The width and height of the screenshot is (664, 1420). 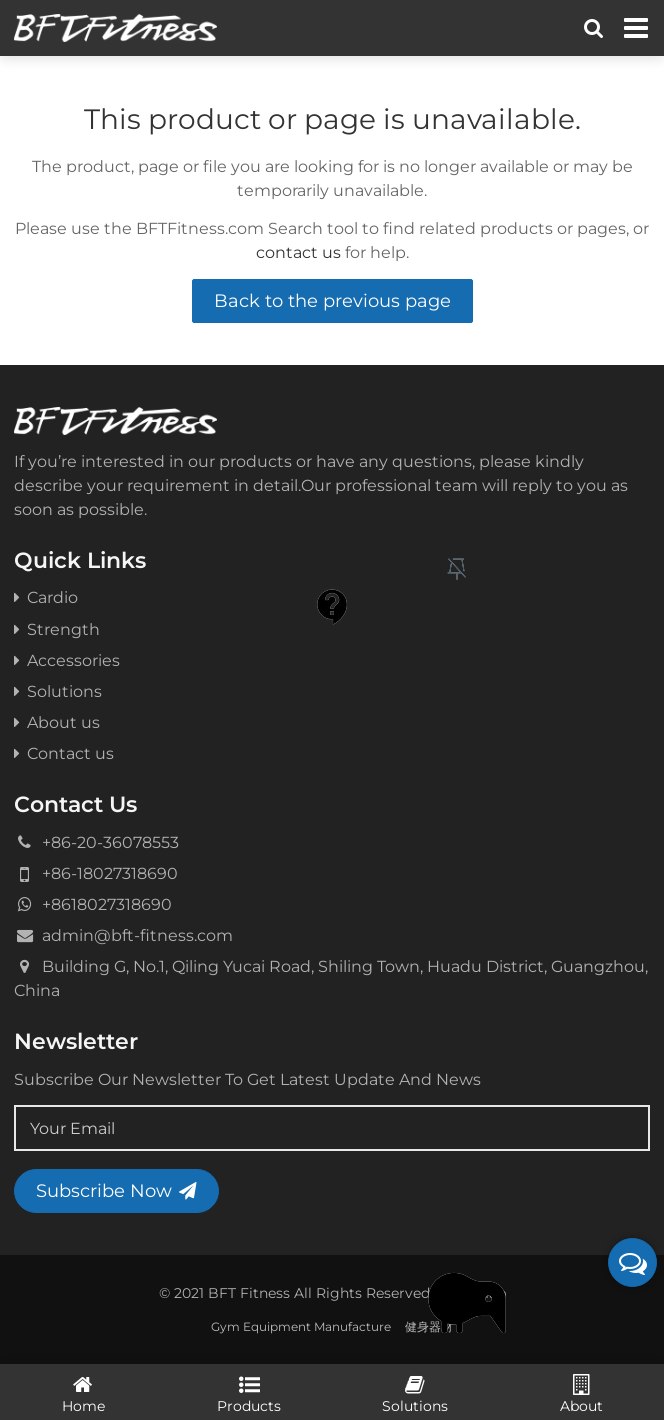 What do you see at coordinates (333, 607) in the screenshot?
I see `contact customer support` at bounding box center [333, 607].